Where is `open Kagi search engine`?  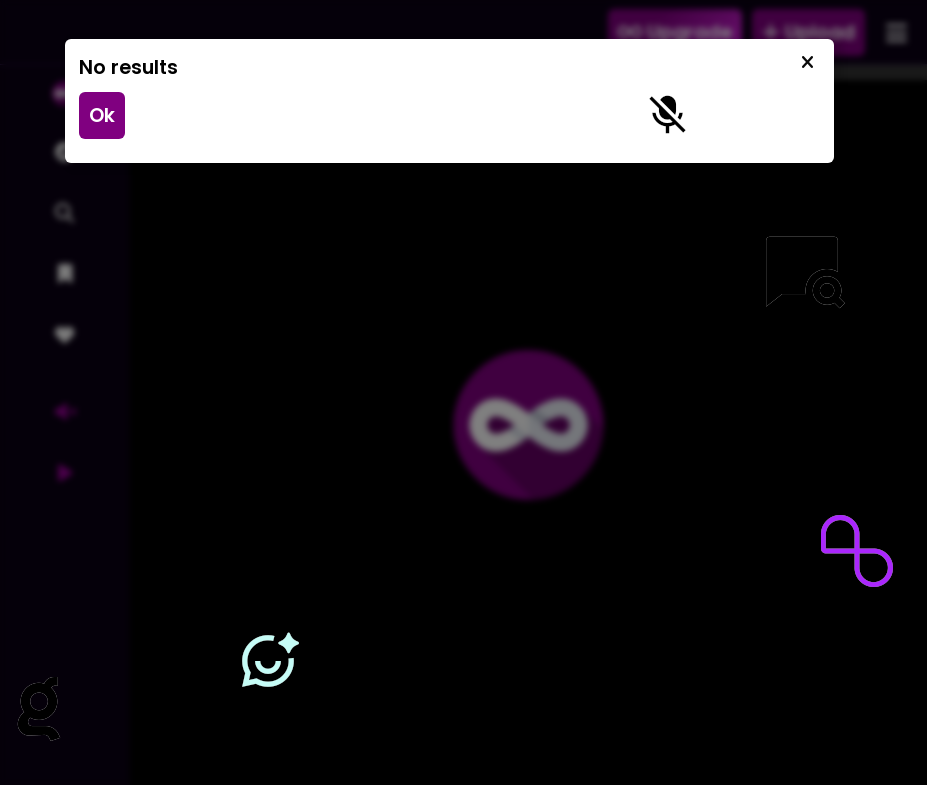 open Kagi search engine is located at coordinates (39, 709).